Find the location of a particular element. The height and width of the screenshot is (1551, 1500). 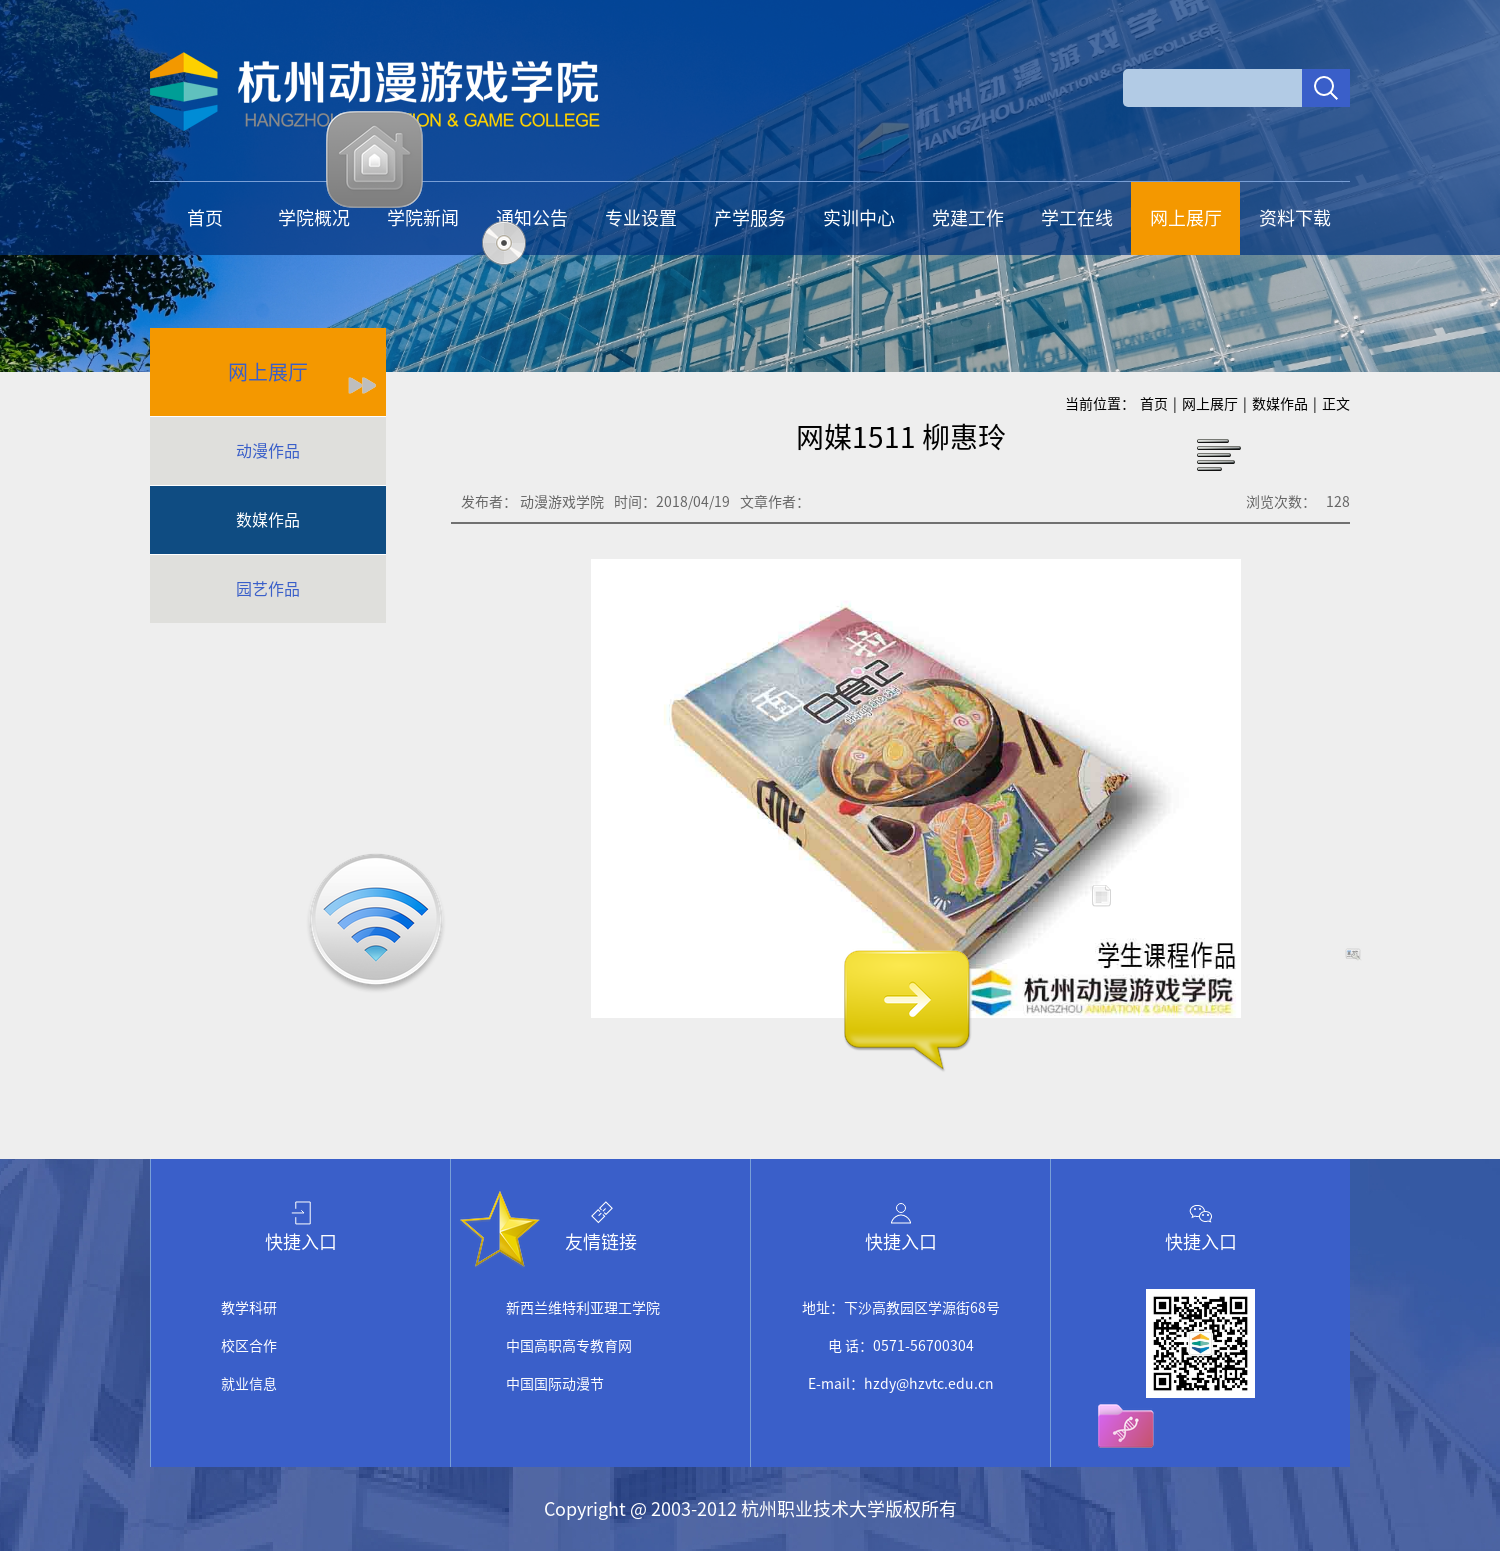

open a text document is located at coordinates (1101, 895).